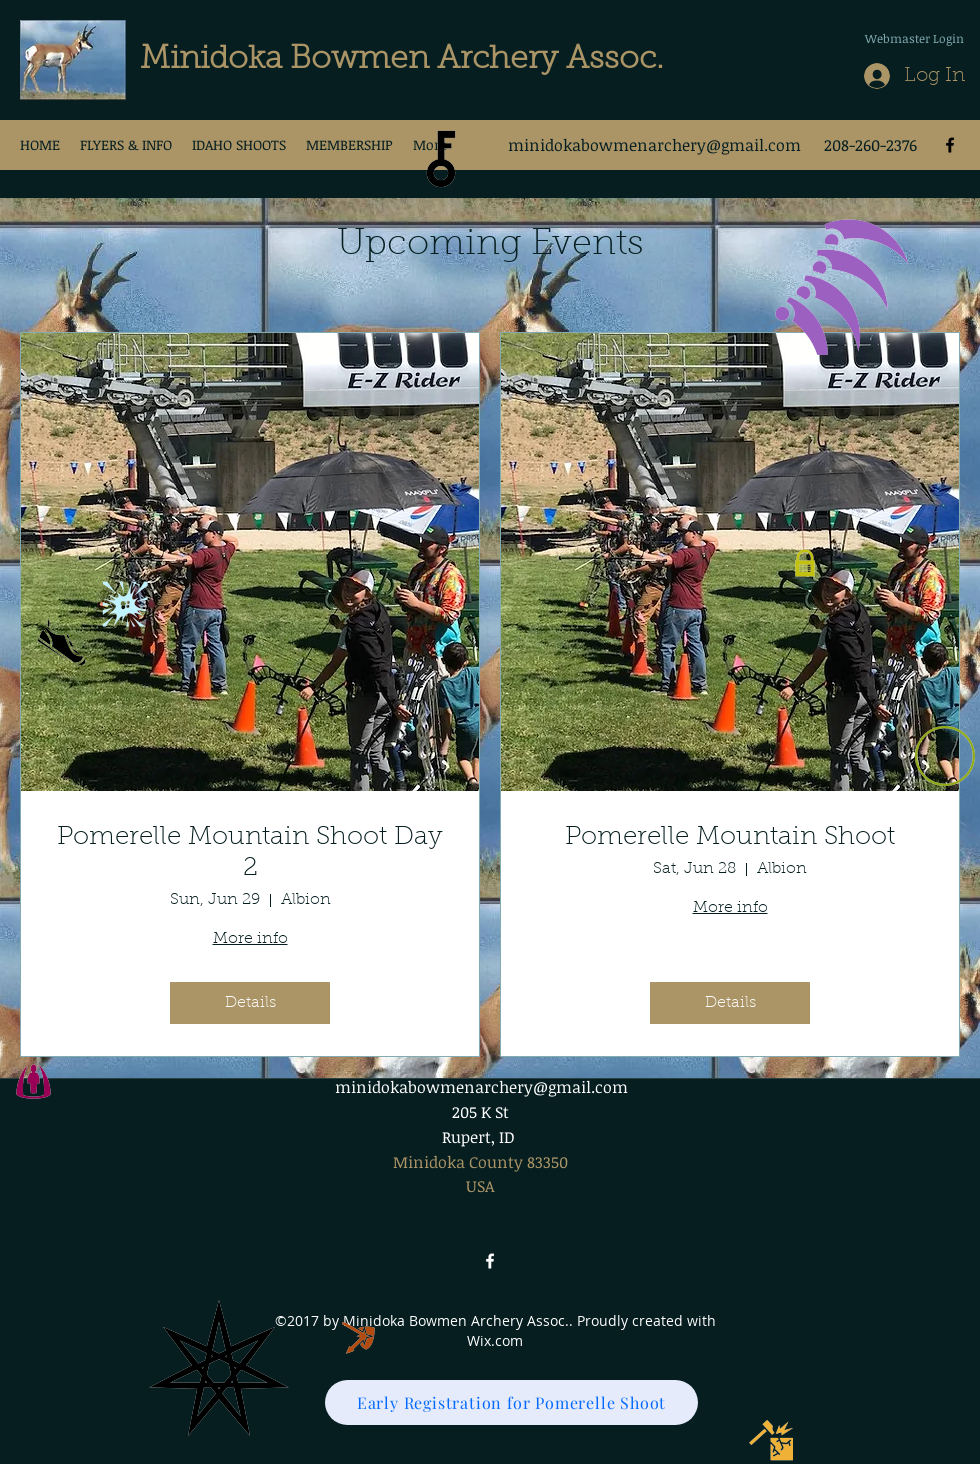 The height and width of the screenshot is (1464, 980). I want to click on set or manage a security passcode, so click(805, 563).